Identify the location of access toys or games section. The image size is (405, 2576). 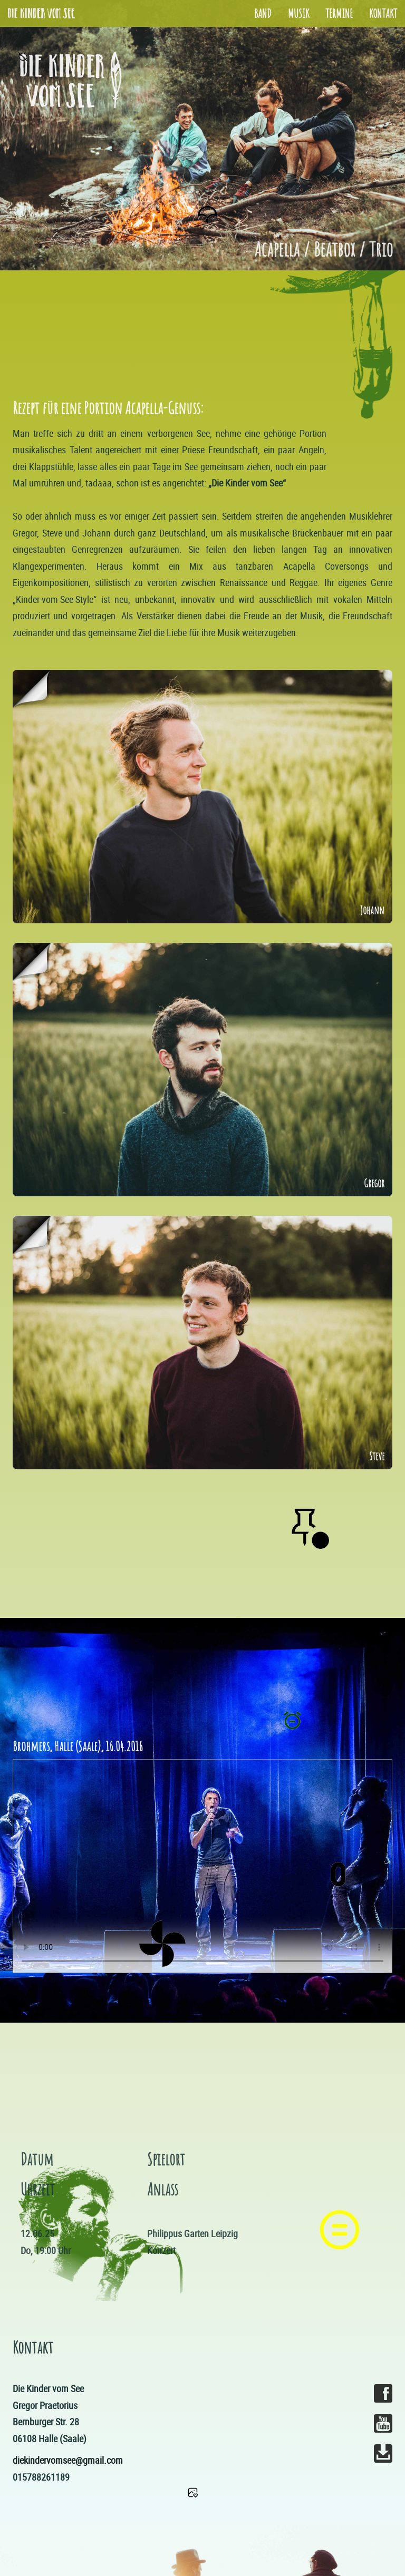
(162, 1944).